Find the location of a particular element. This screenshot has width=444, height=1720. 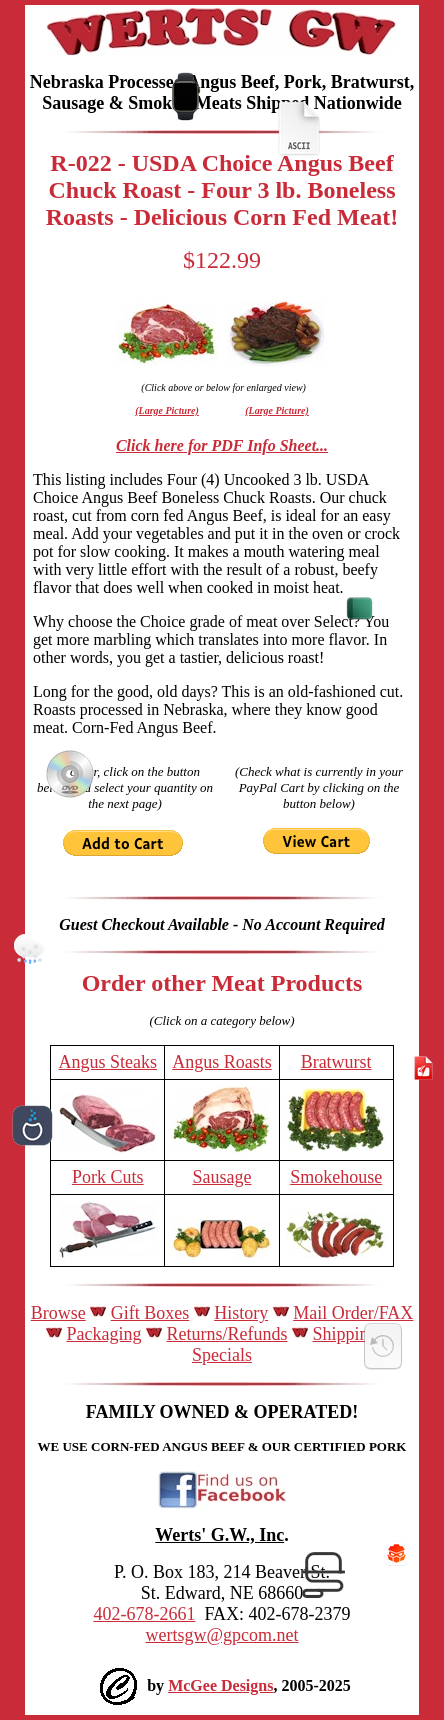

a file backup or version history document is located at coordinates (383, 1346).